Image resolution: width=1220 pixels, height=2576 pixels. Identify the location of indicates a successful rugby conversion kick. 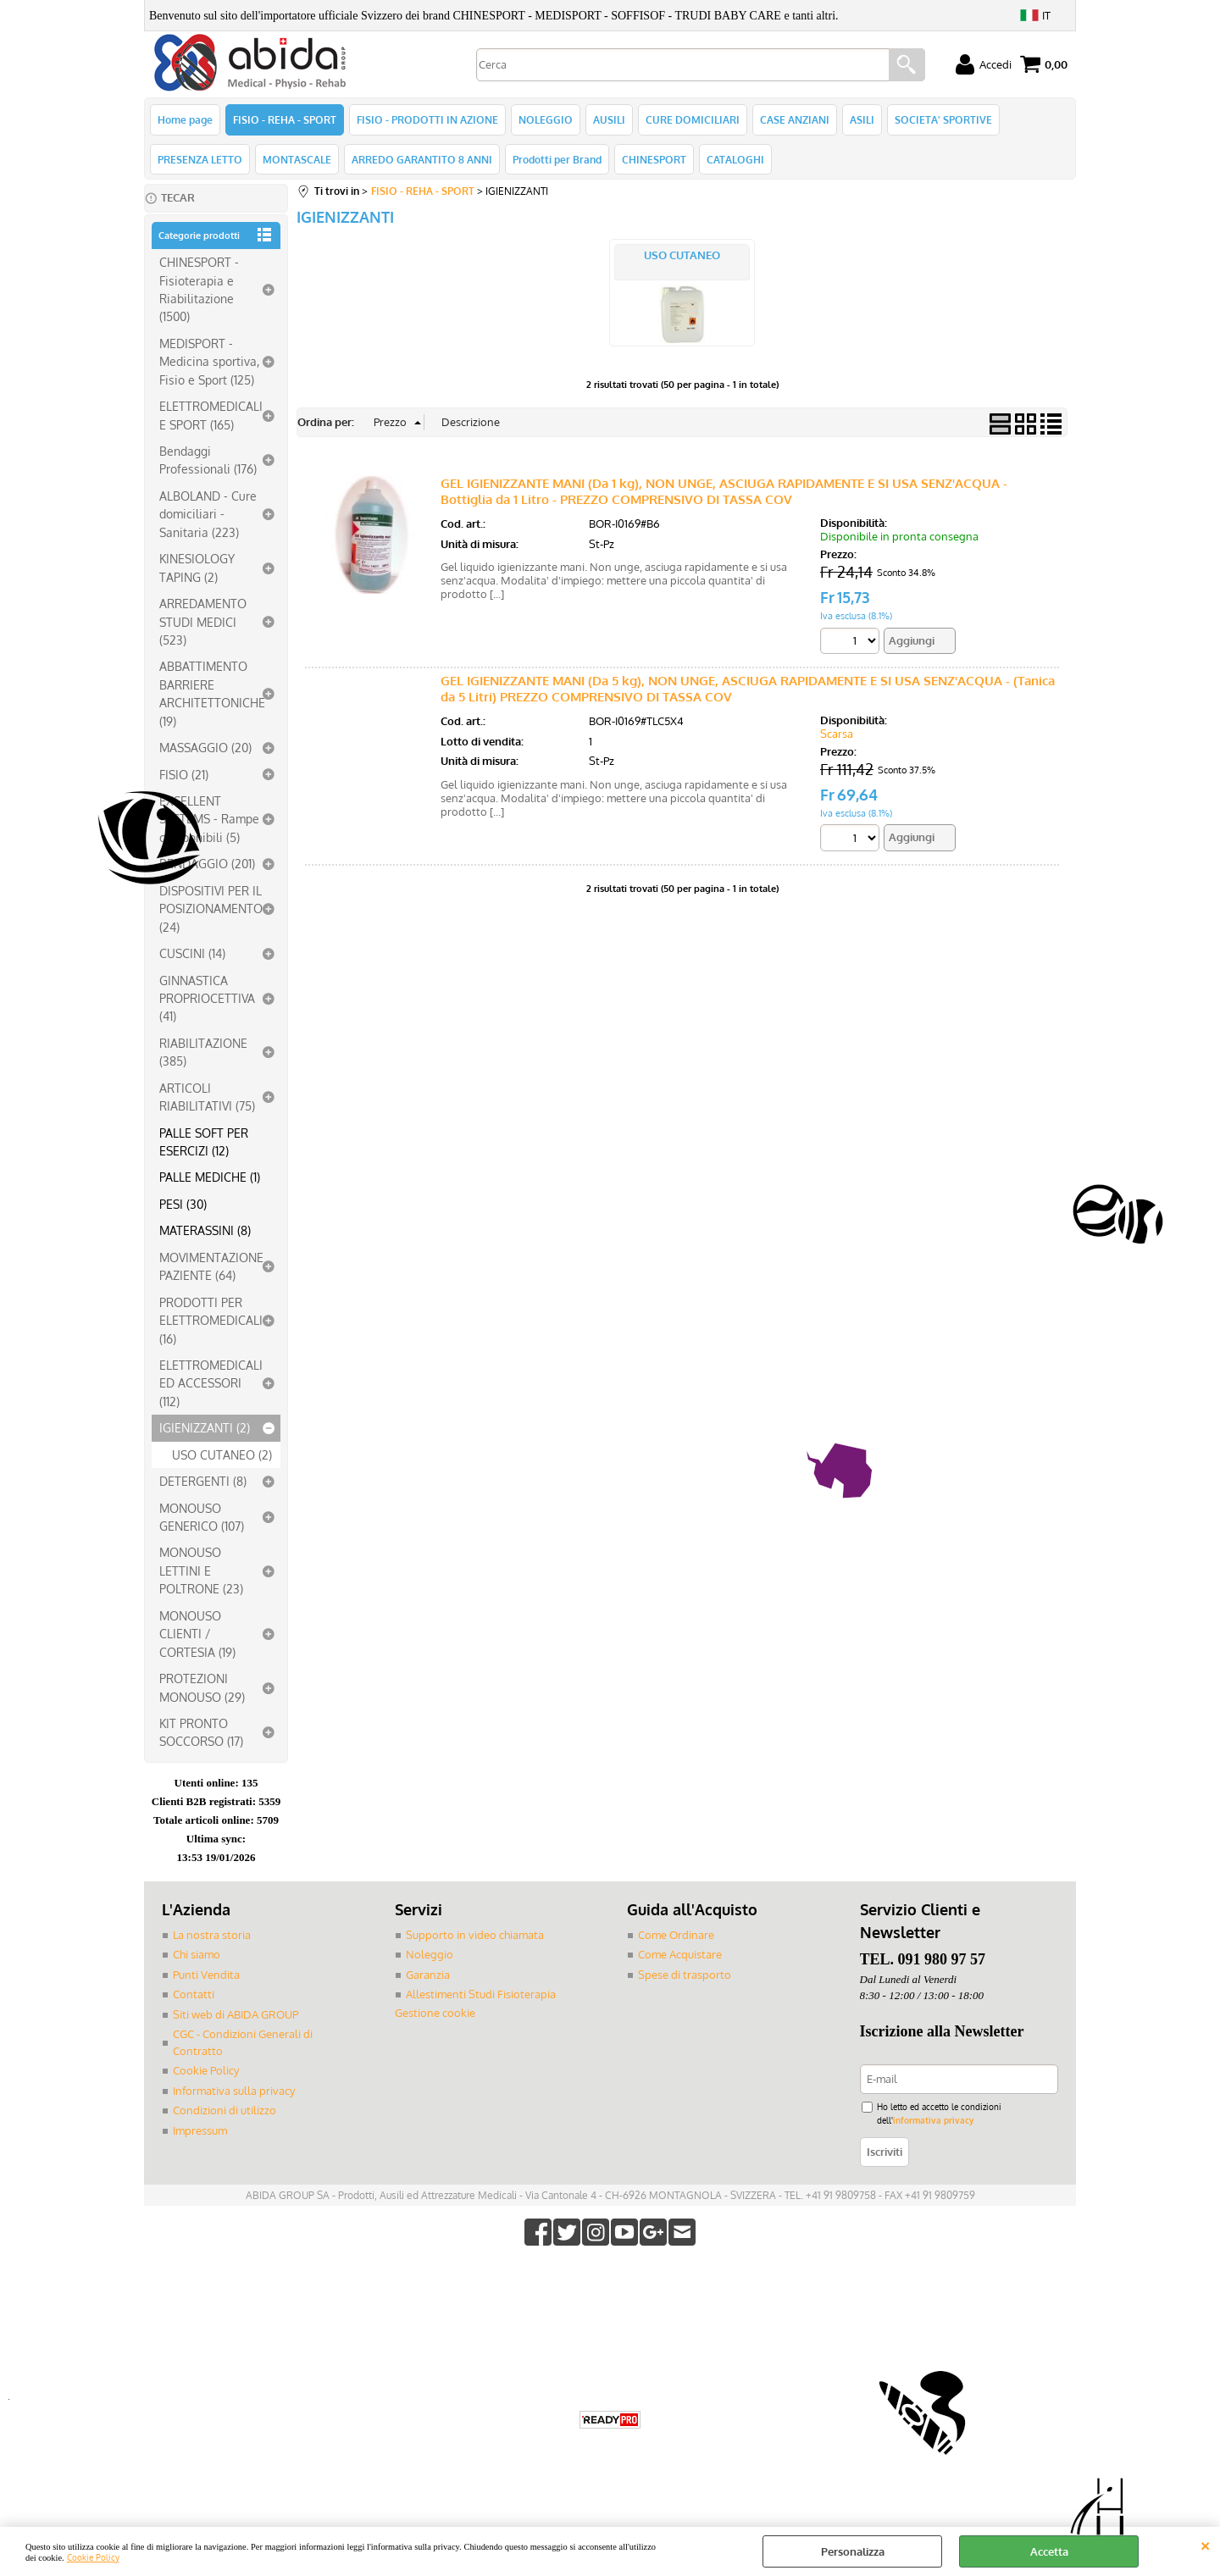
(1098, 2507).